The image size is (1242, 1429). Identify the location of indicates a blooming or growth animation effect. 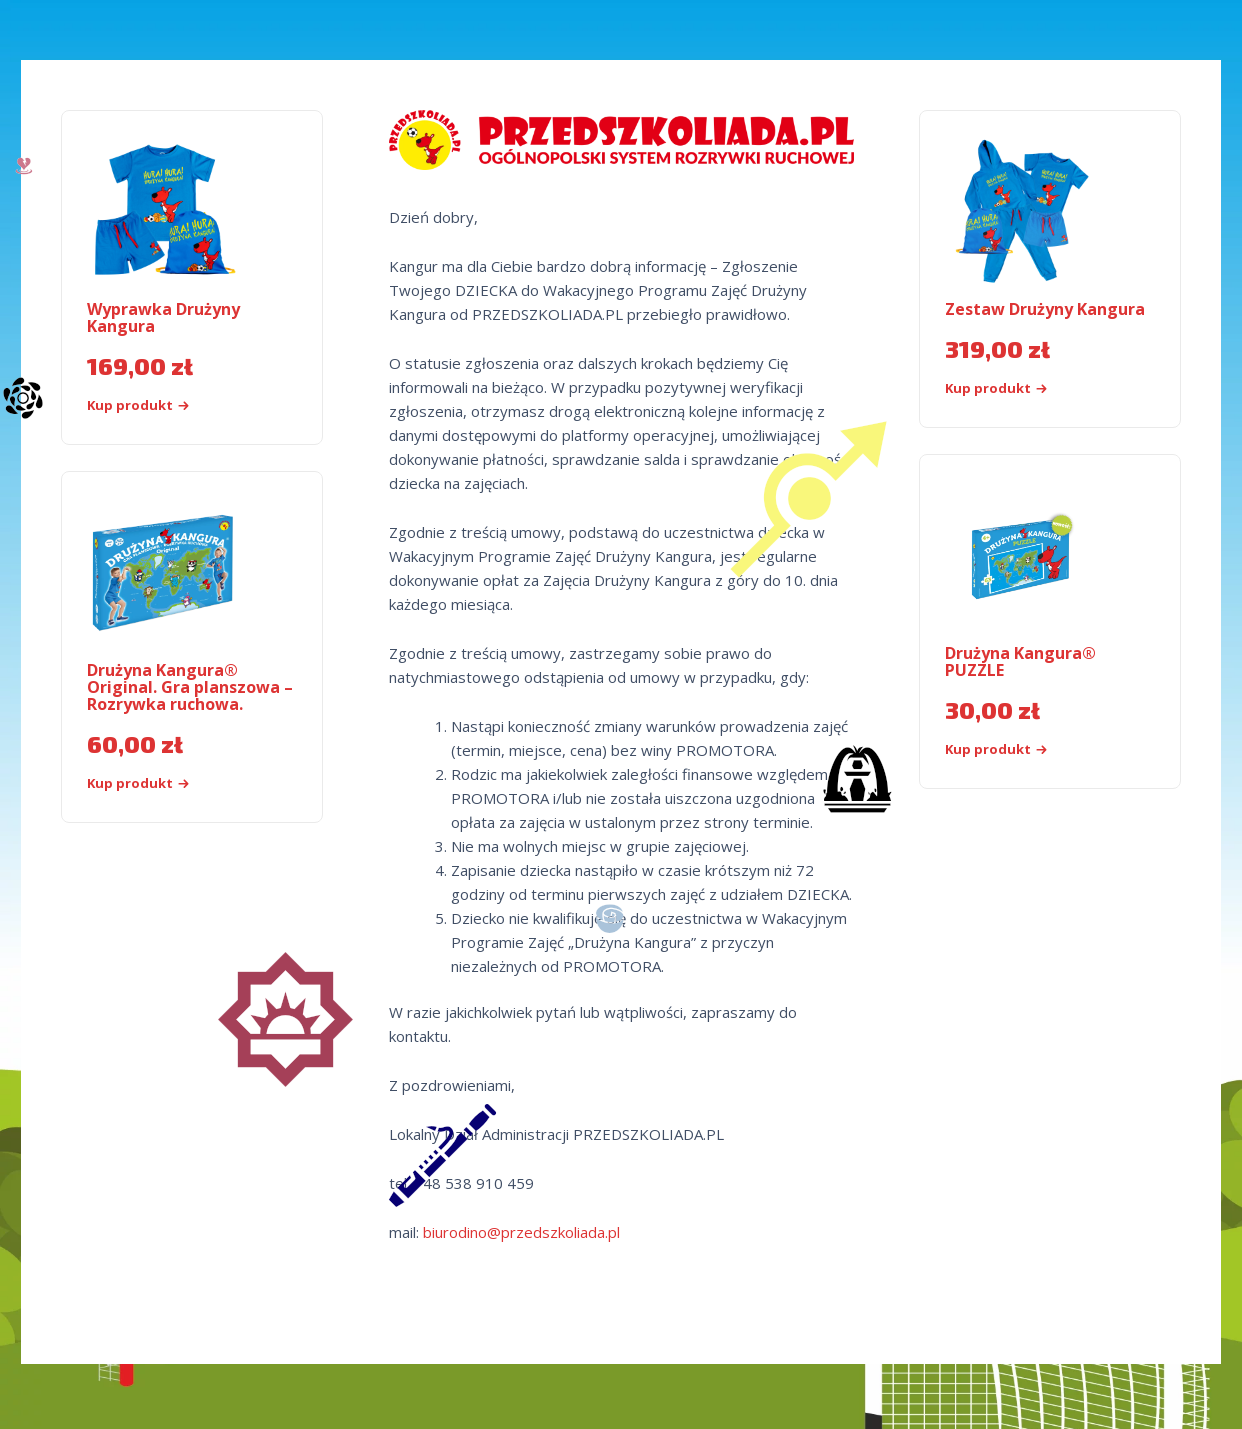
(609, 918).